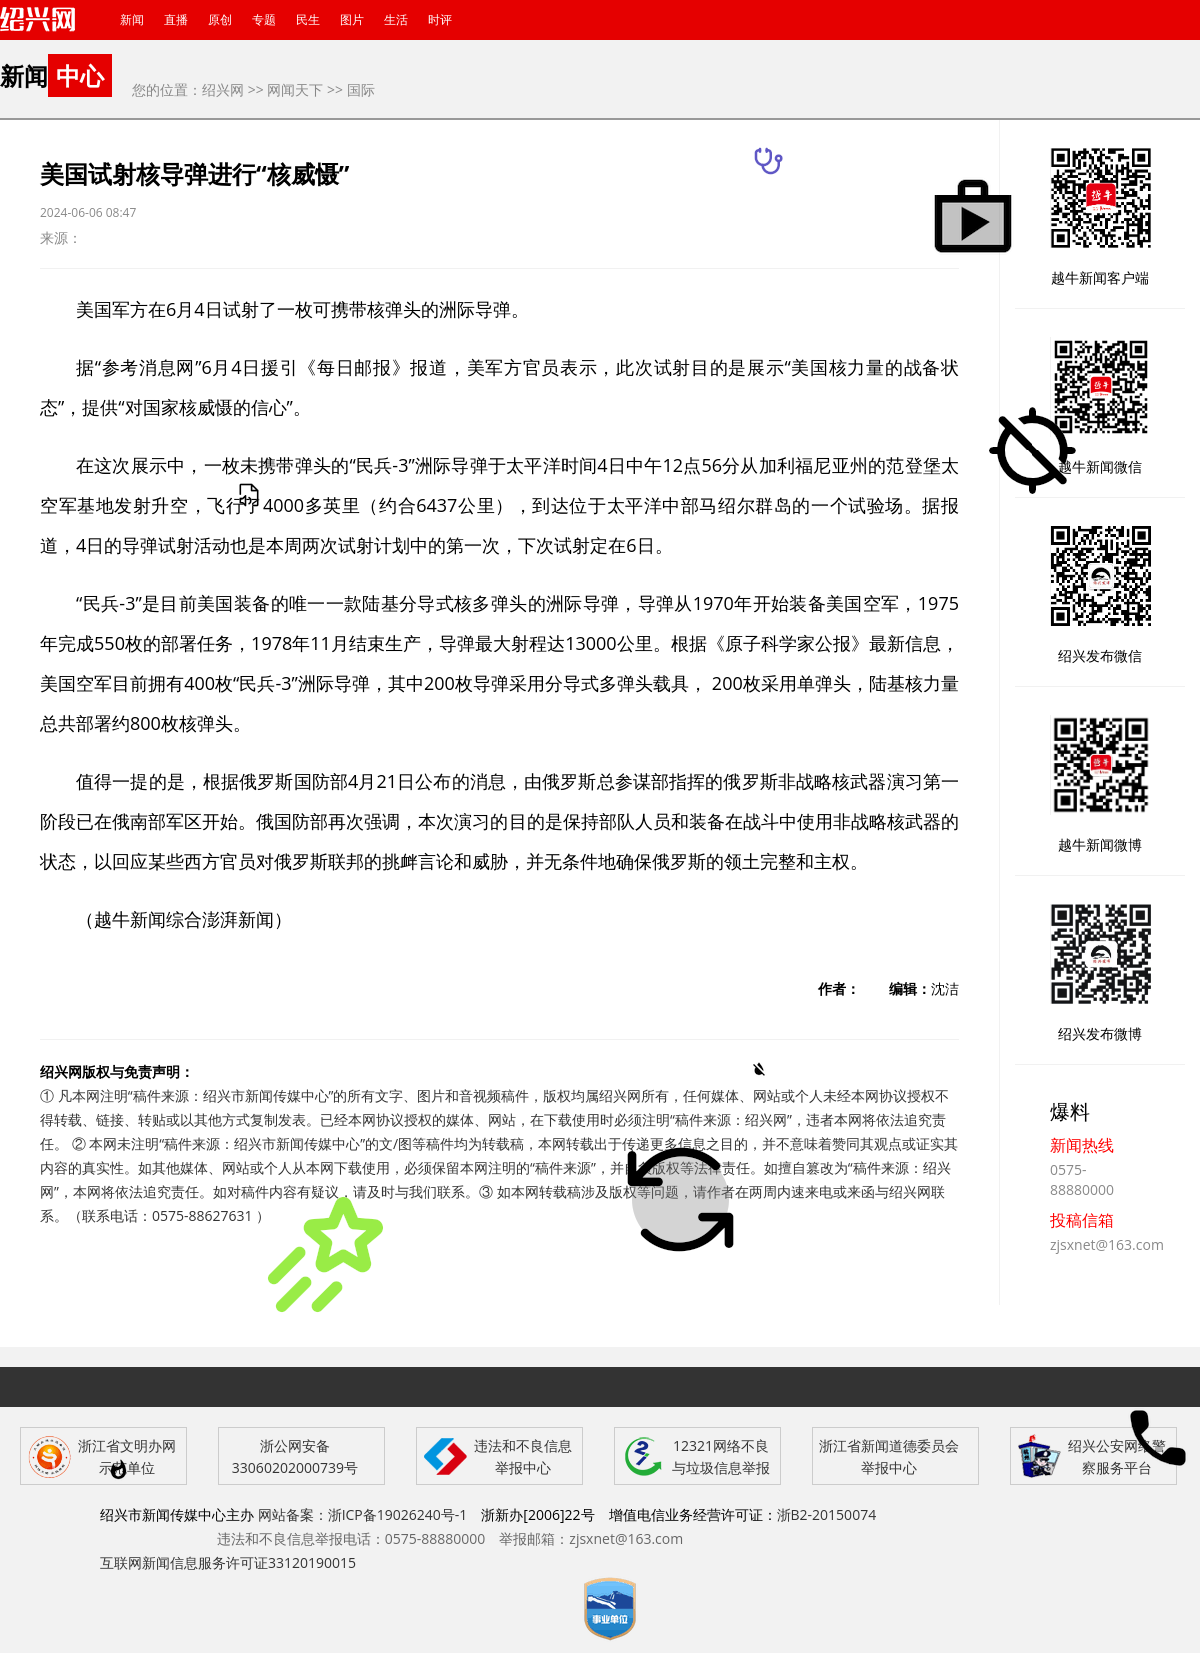 This screenshot has height=1653, width=1200. I want to click on access health or medical features, so click(768, 161).